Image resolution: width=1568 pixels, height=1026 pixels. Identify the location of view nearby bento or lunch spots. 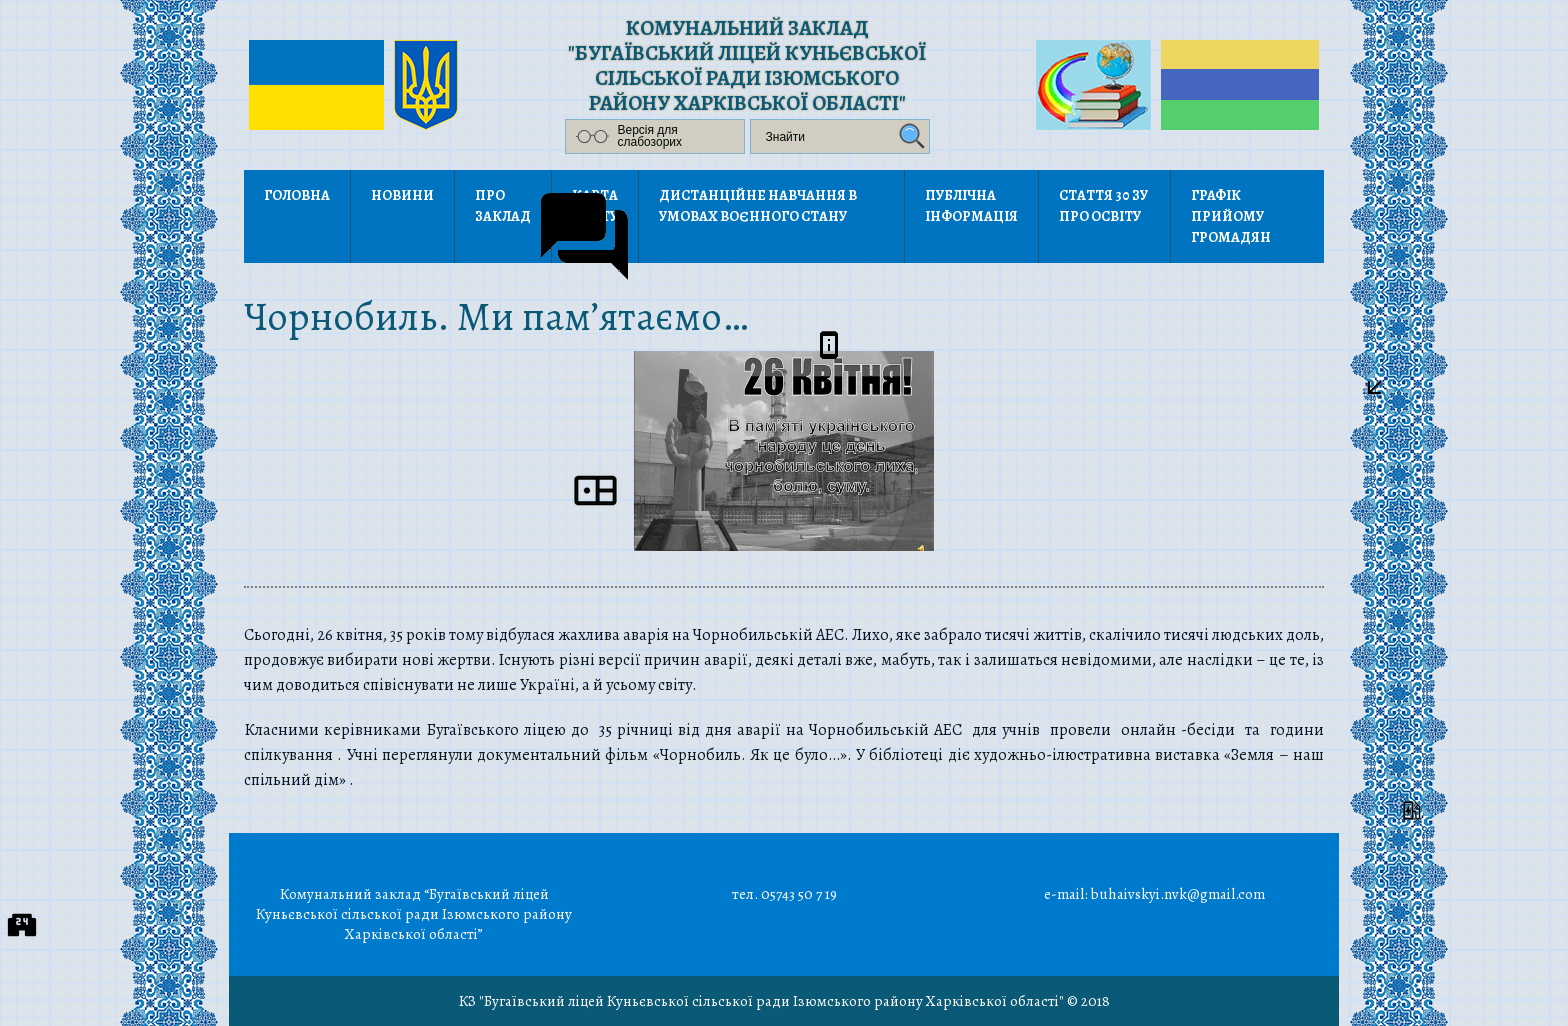
(595, 490).